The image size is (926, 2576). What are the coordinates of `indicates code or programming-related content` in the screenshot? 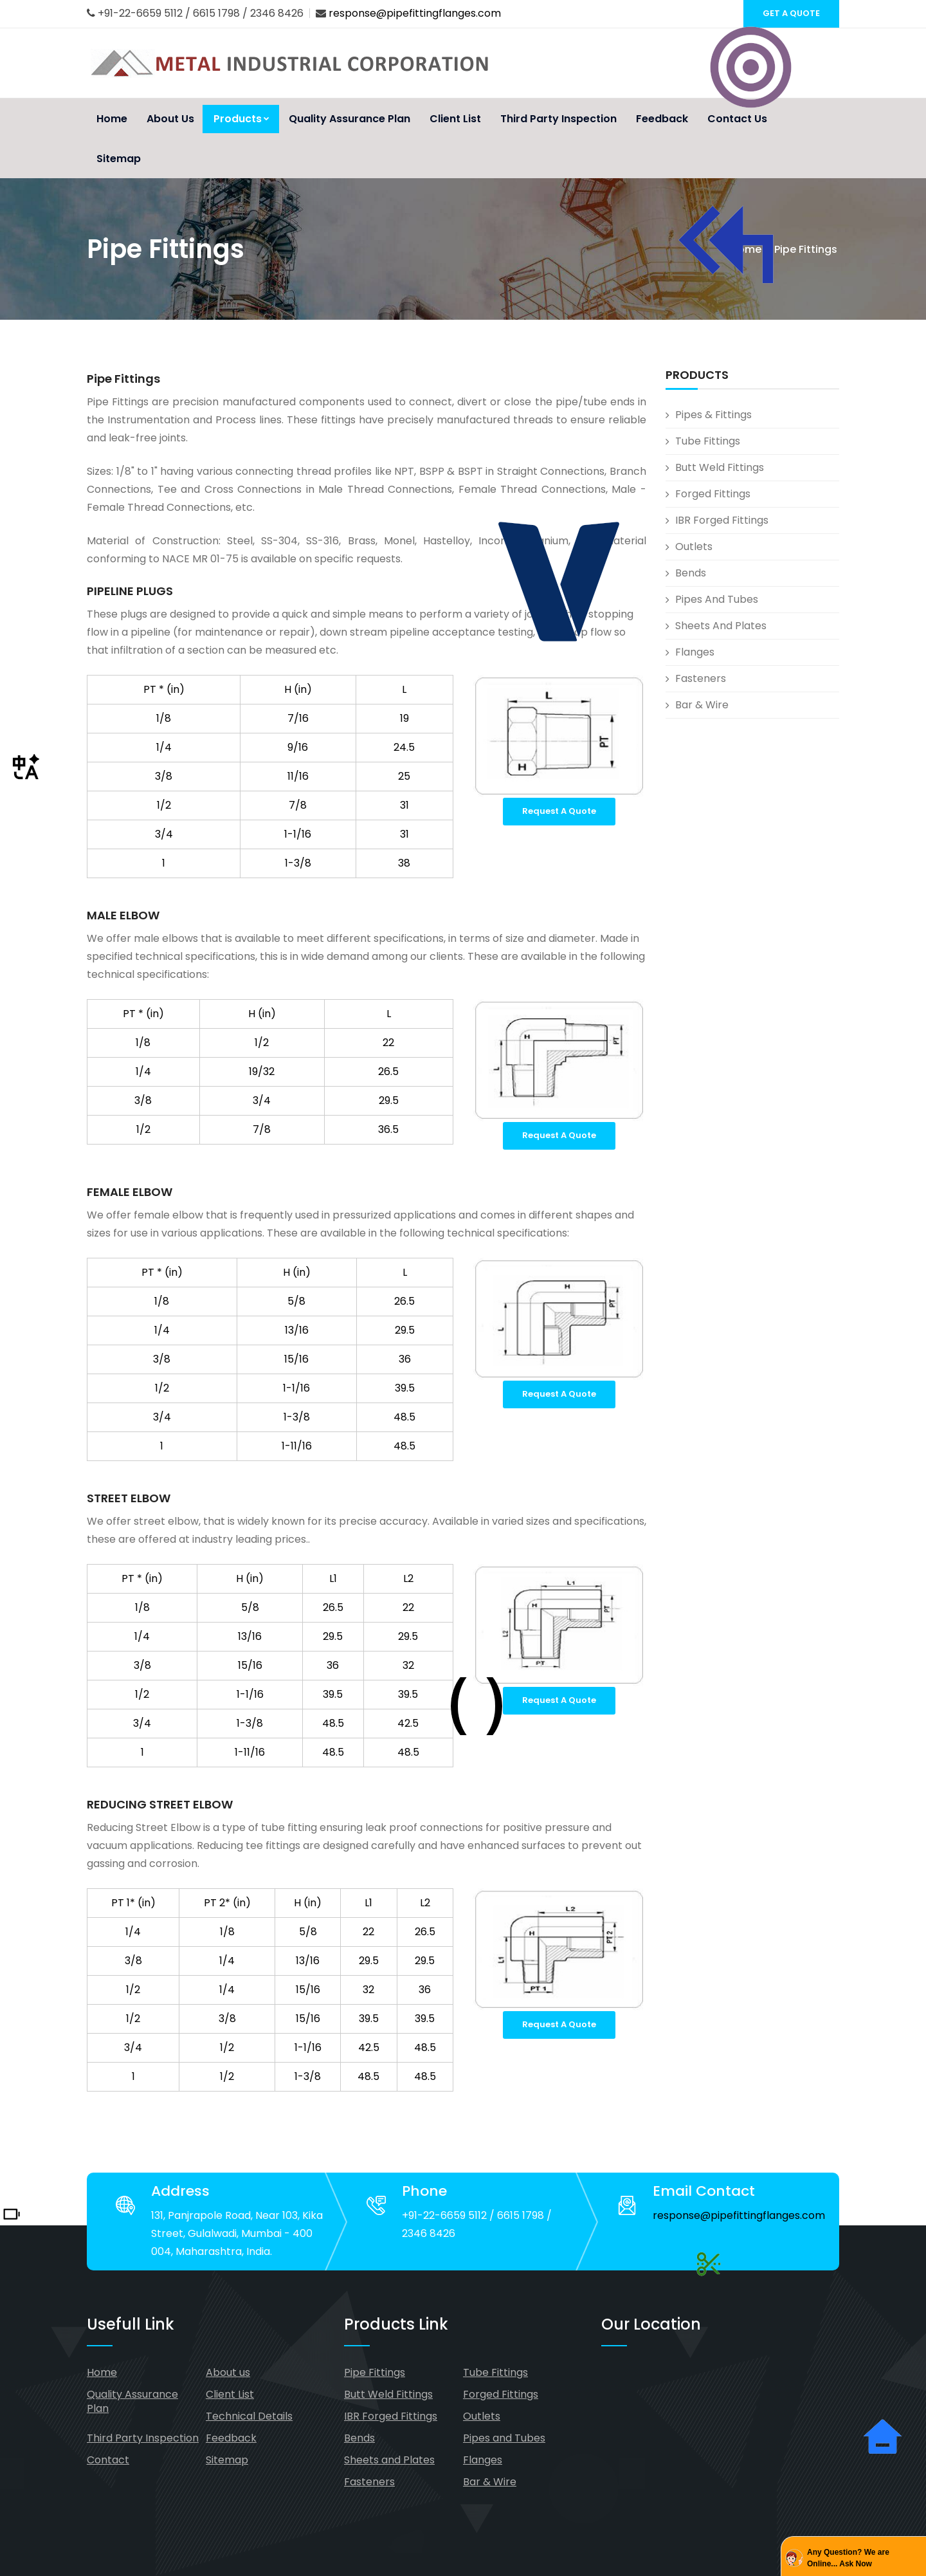 It's located at (477, 1706).